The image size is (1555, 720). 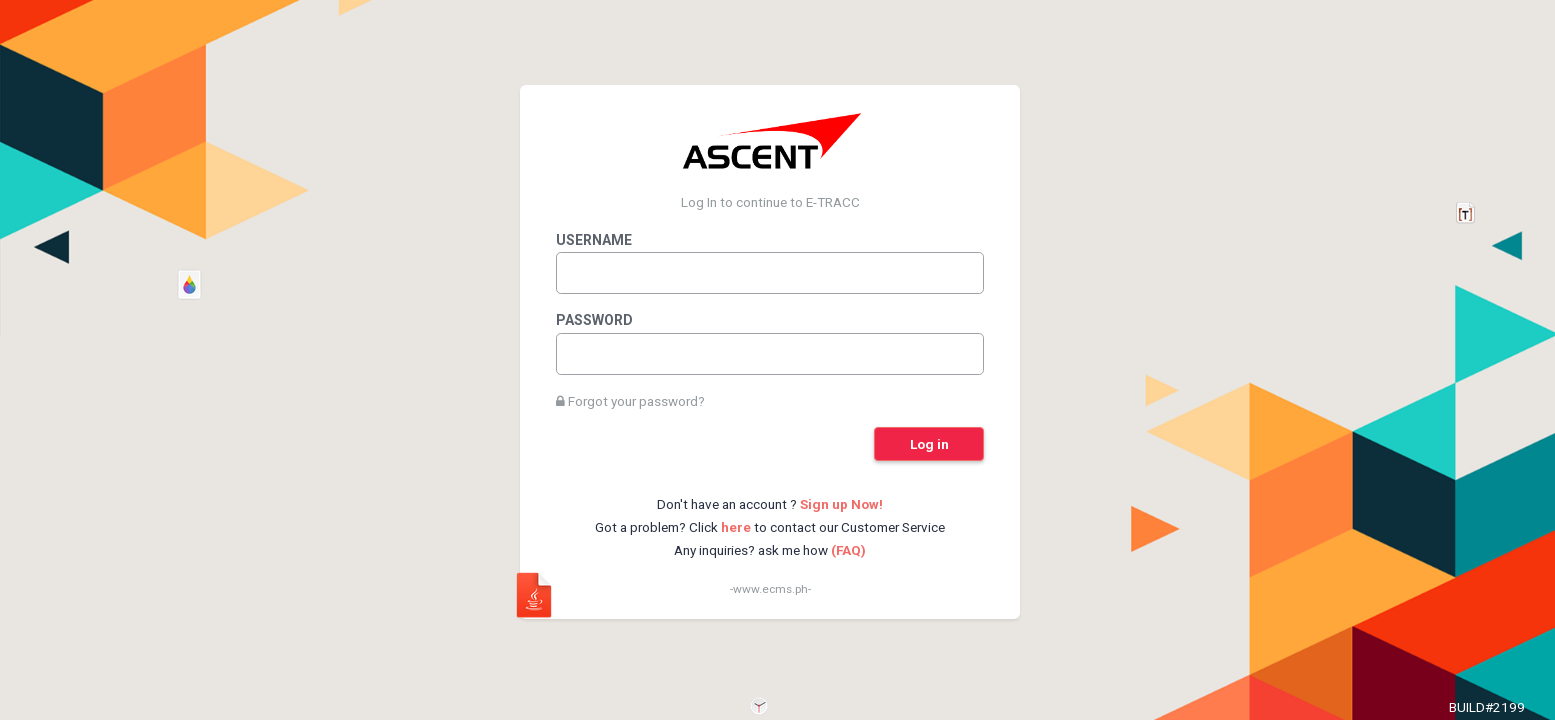 I want to click on file type indicator for IT87 hardware monitor configuration, so click(x=189, y=284).